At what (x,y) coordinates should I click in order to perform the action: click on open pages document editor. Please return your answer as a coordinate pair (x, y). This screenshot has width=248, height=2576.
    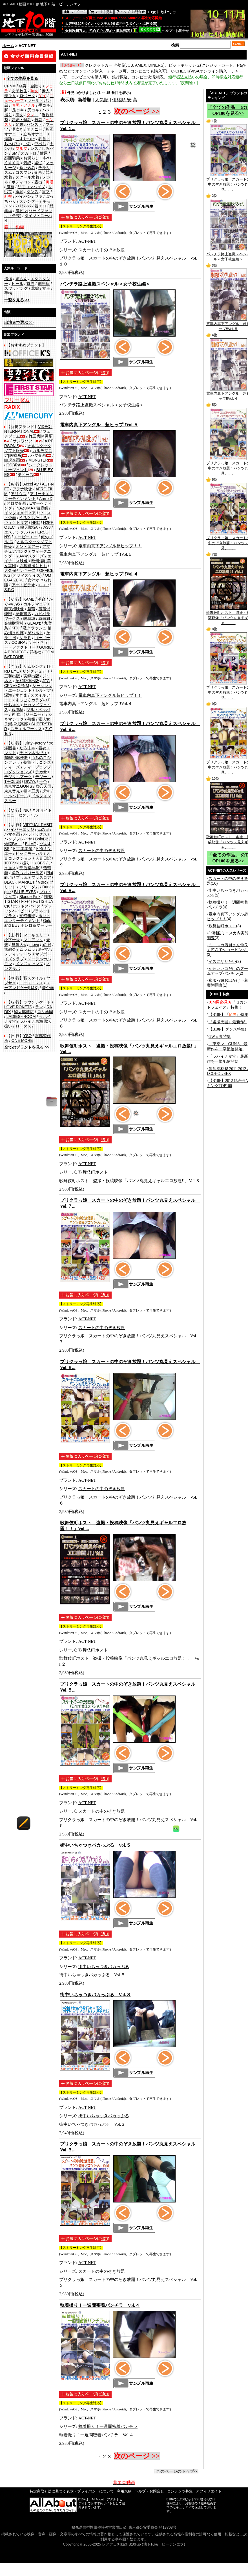
    Looking at the image, I should click on (23, 1823).